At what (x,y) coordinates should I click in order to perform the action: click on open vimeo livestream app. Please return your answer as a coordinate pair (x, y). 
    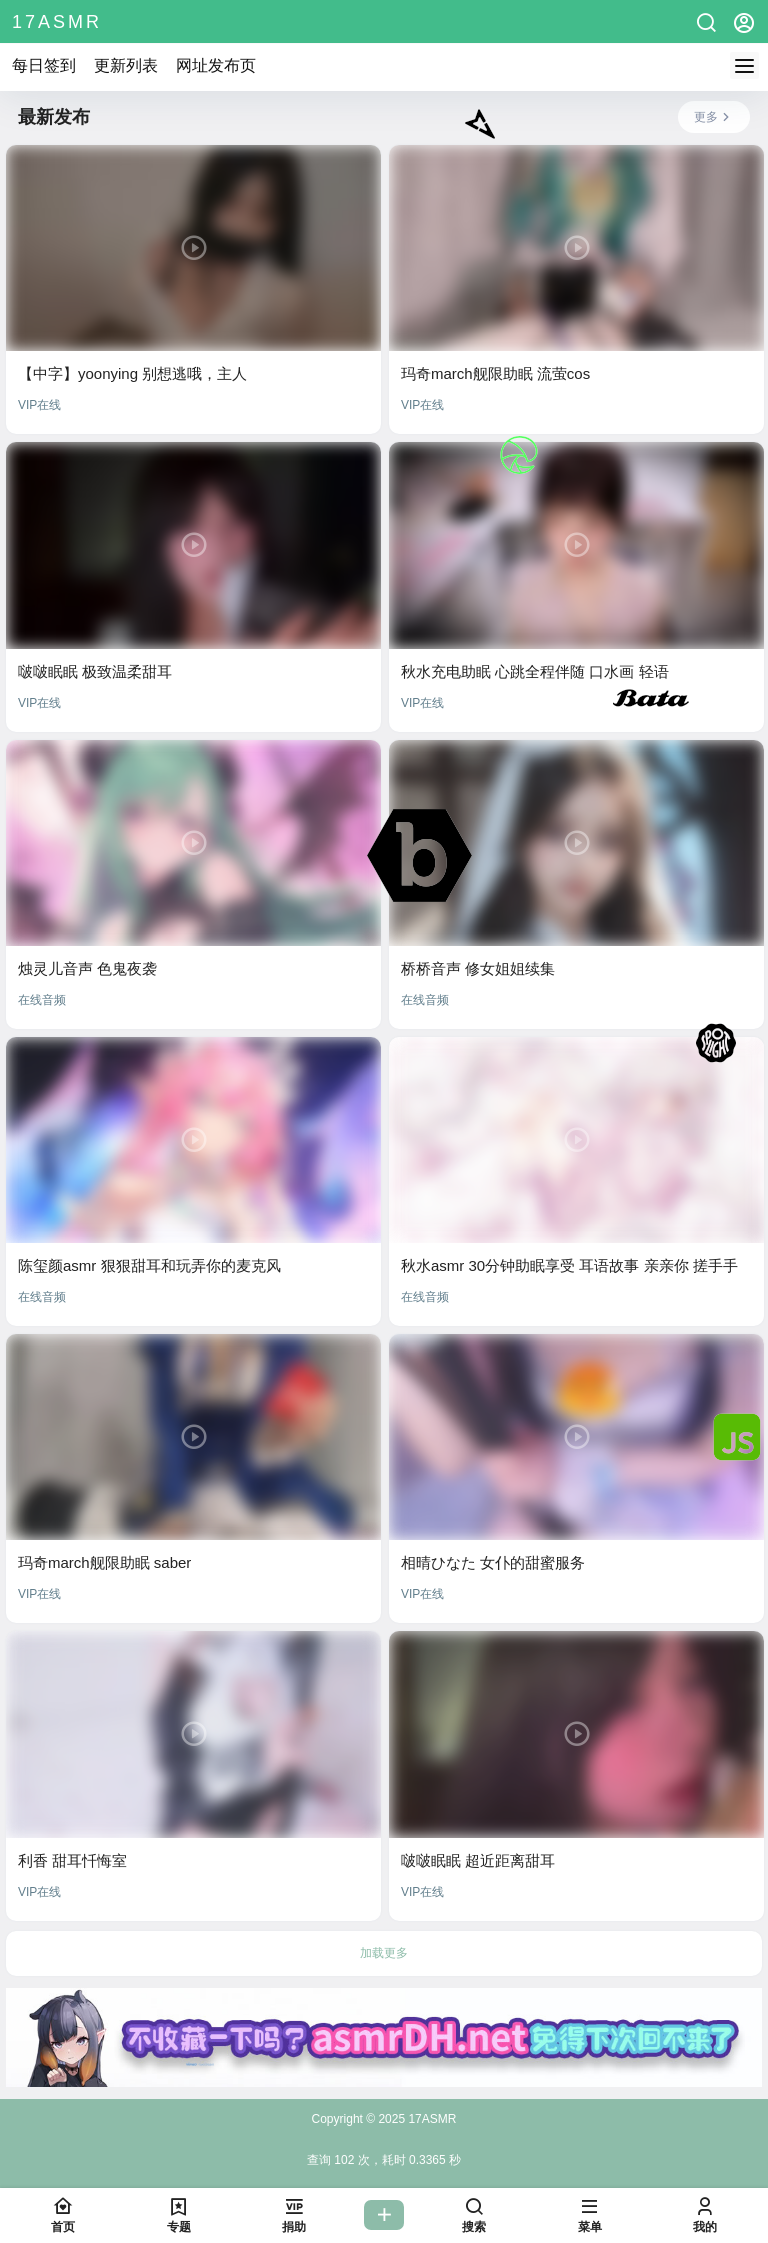
    Looking at the image, I should click on (200, 2064).